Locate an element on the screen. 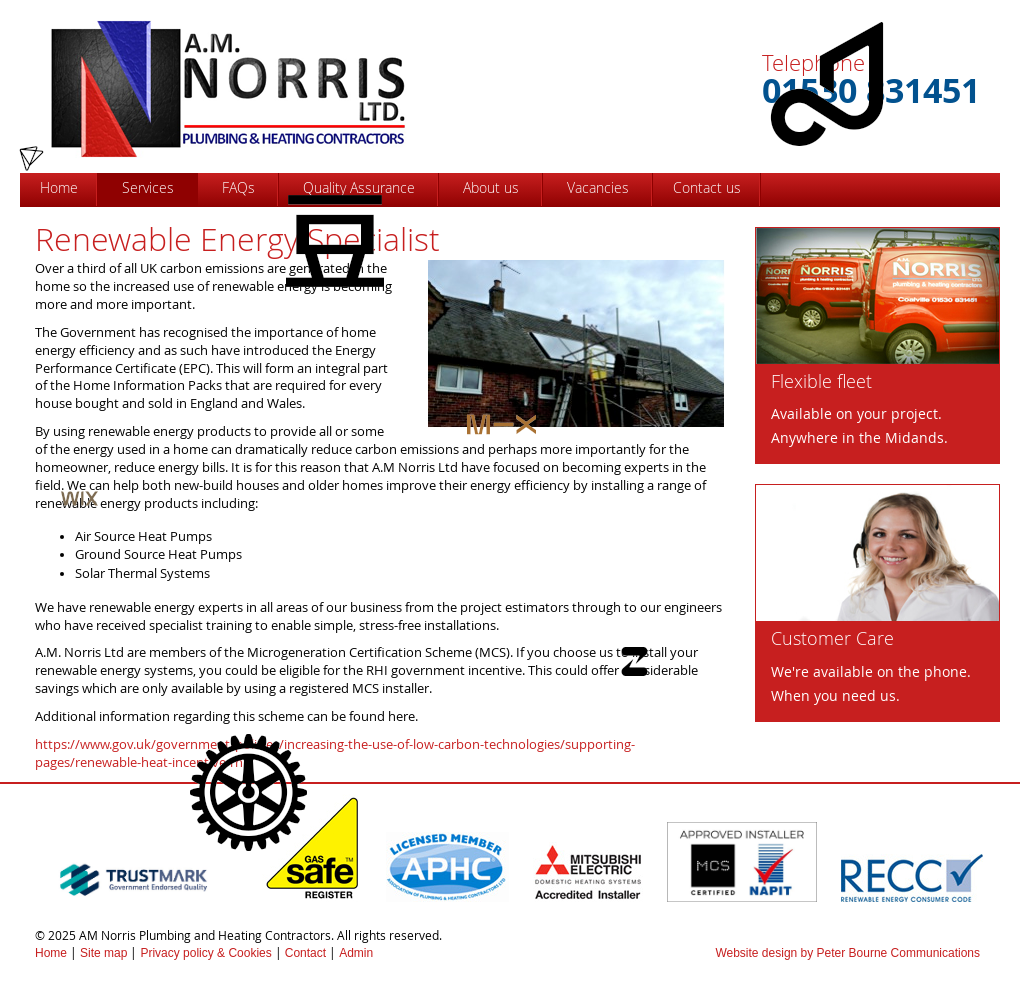 The width and height of the screenshot is (1020, 981). pushed app logo is located at coordinates (31, 158).